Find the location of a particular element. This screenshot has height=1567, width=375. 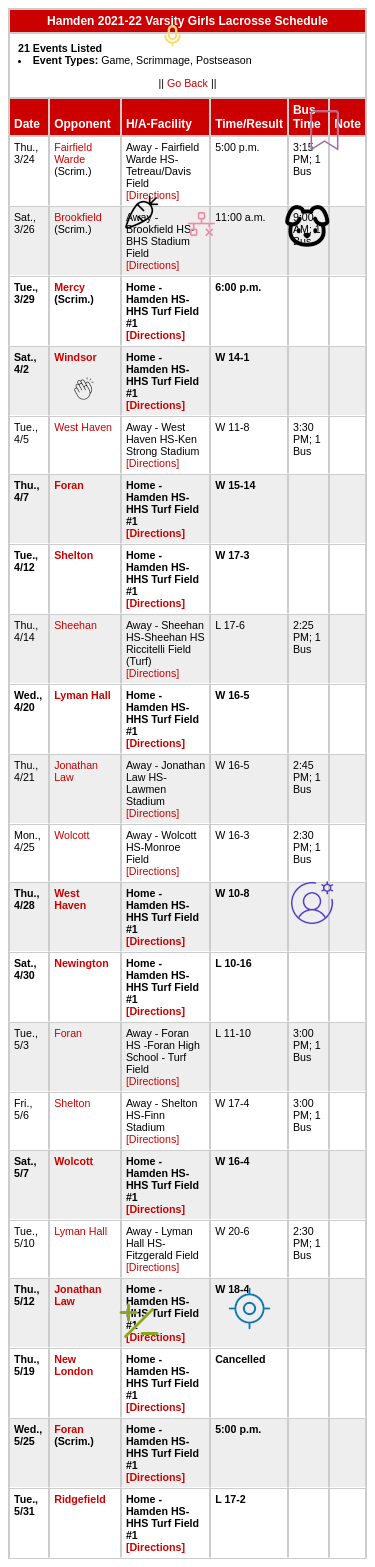

toggle between adding or subtracting values is located at coordinates (139, 1323).